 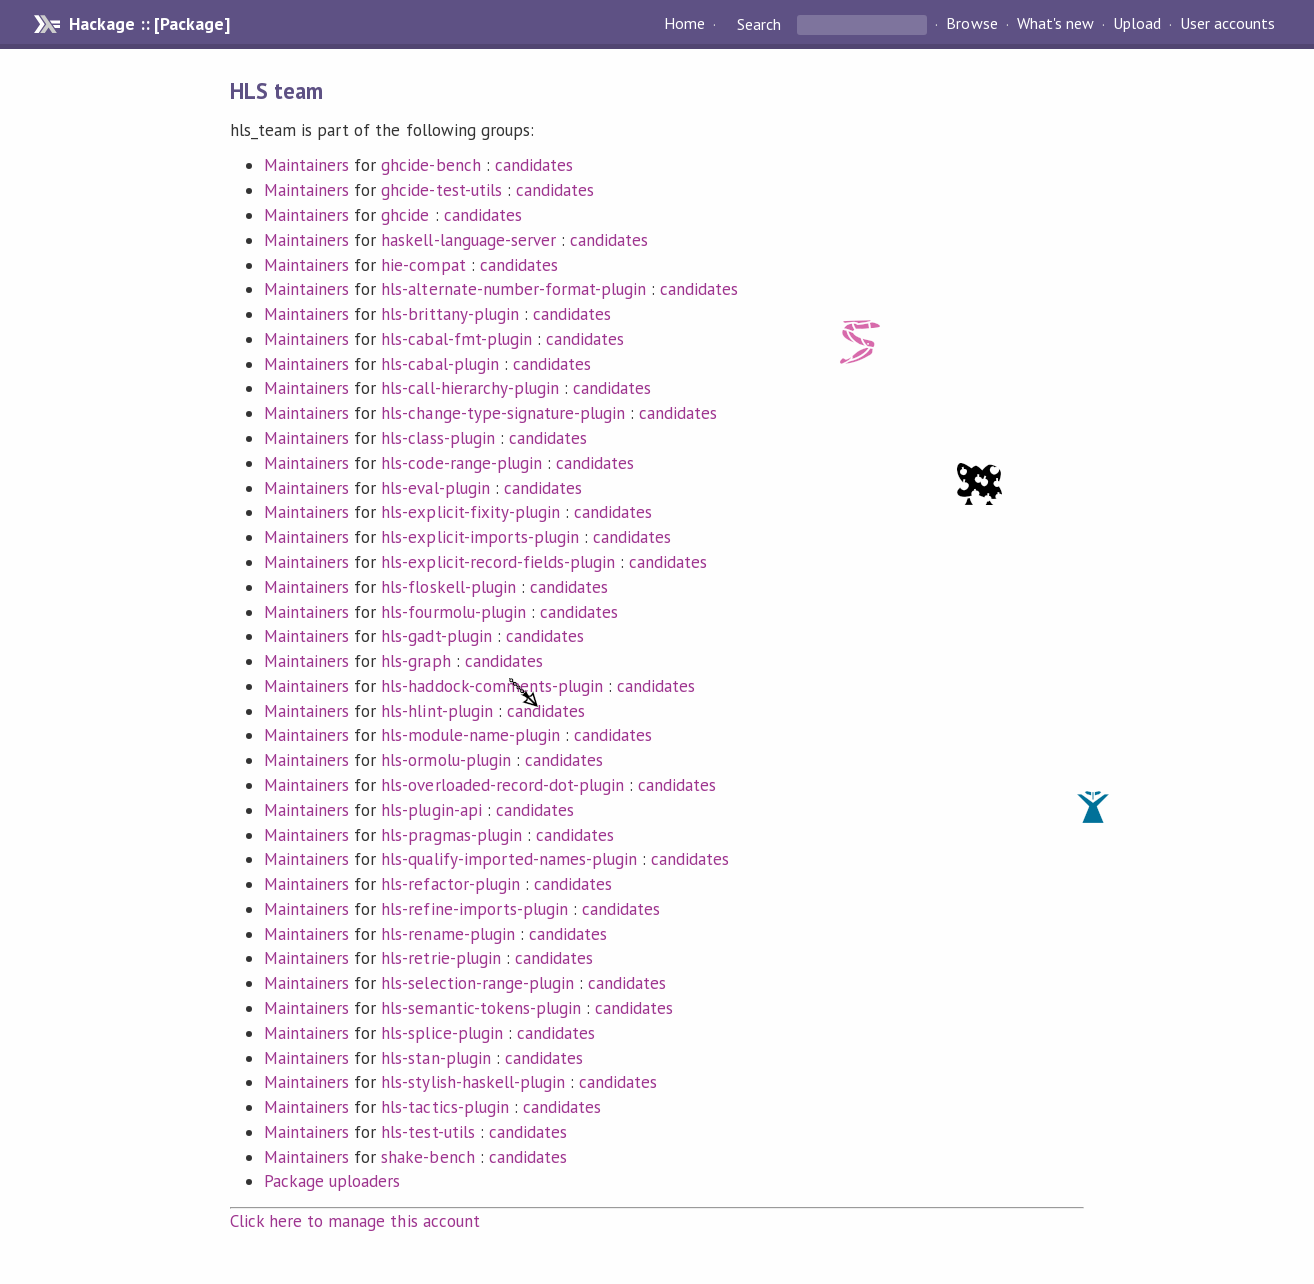 I want to click on select zat'nik'tel weapon in game inventory, so click(x=860, y=342).